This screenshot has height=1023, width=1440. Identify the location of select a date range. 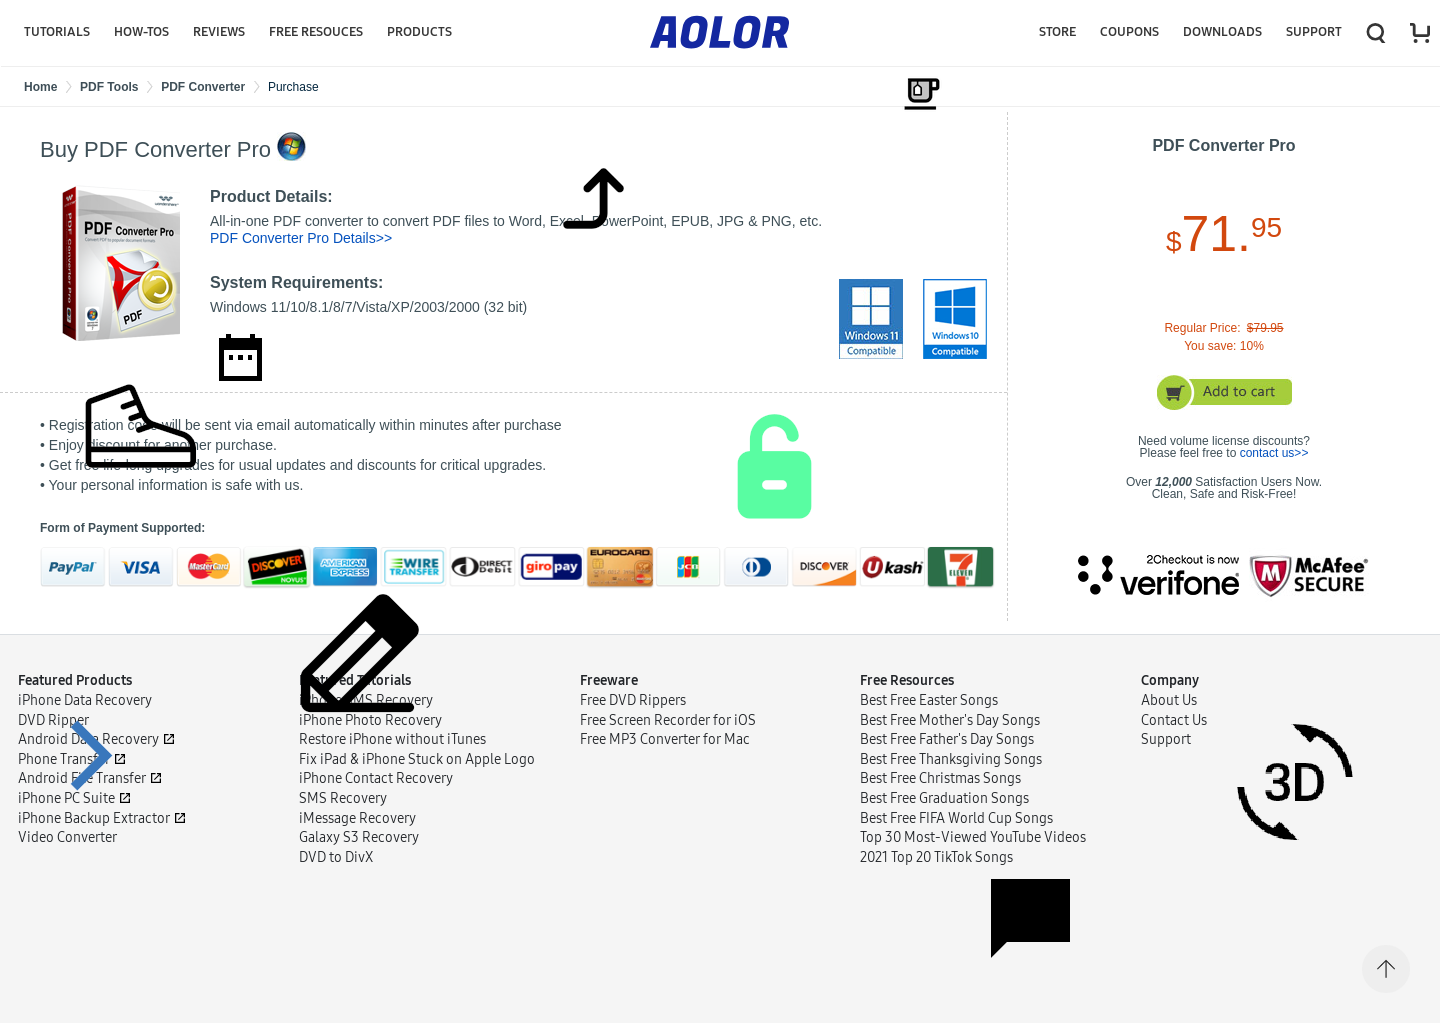
(240, 357).